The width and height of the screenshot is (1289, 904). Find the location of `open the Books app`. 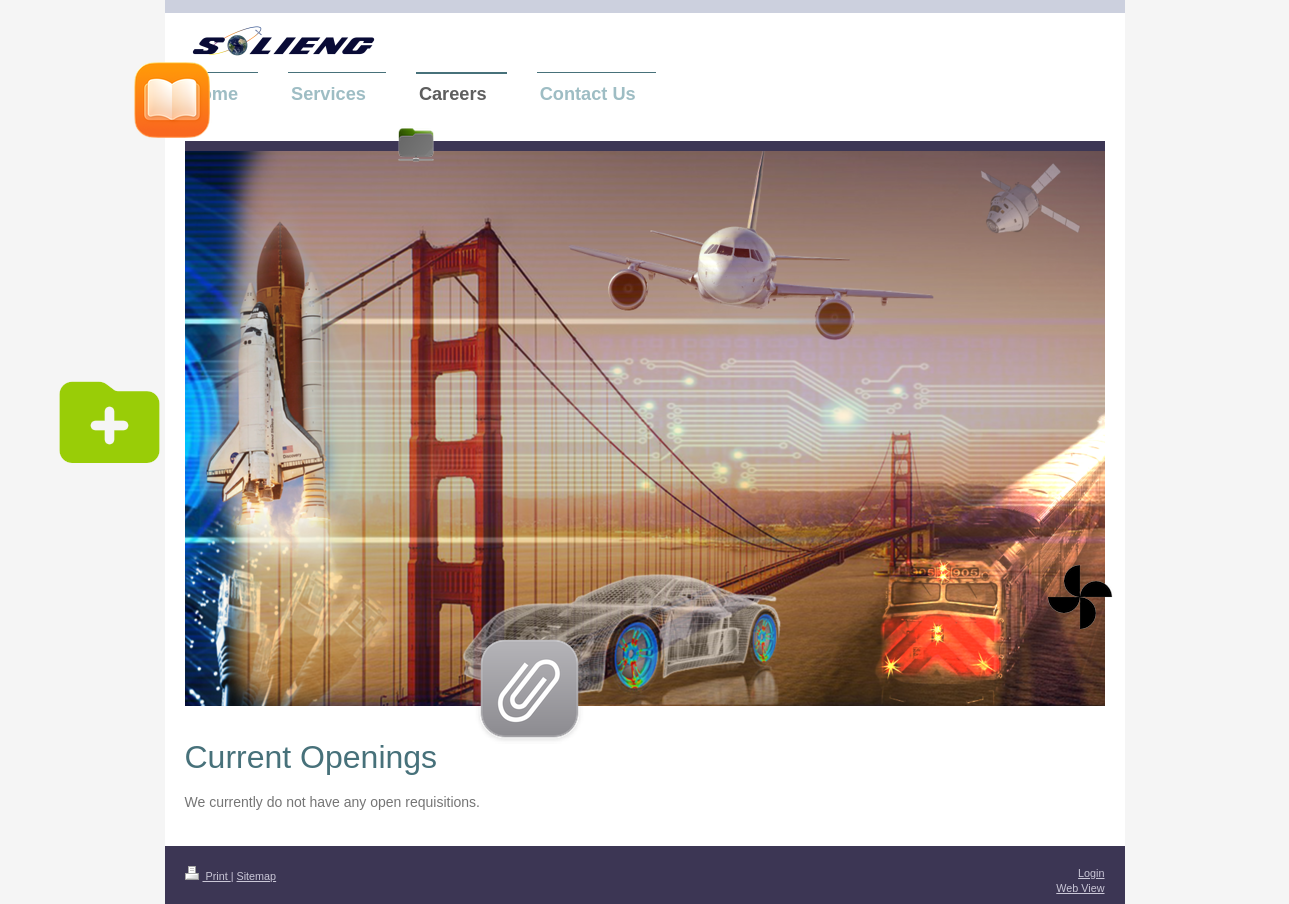

open the Books app is located at coordinates (172, 100).